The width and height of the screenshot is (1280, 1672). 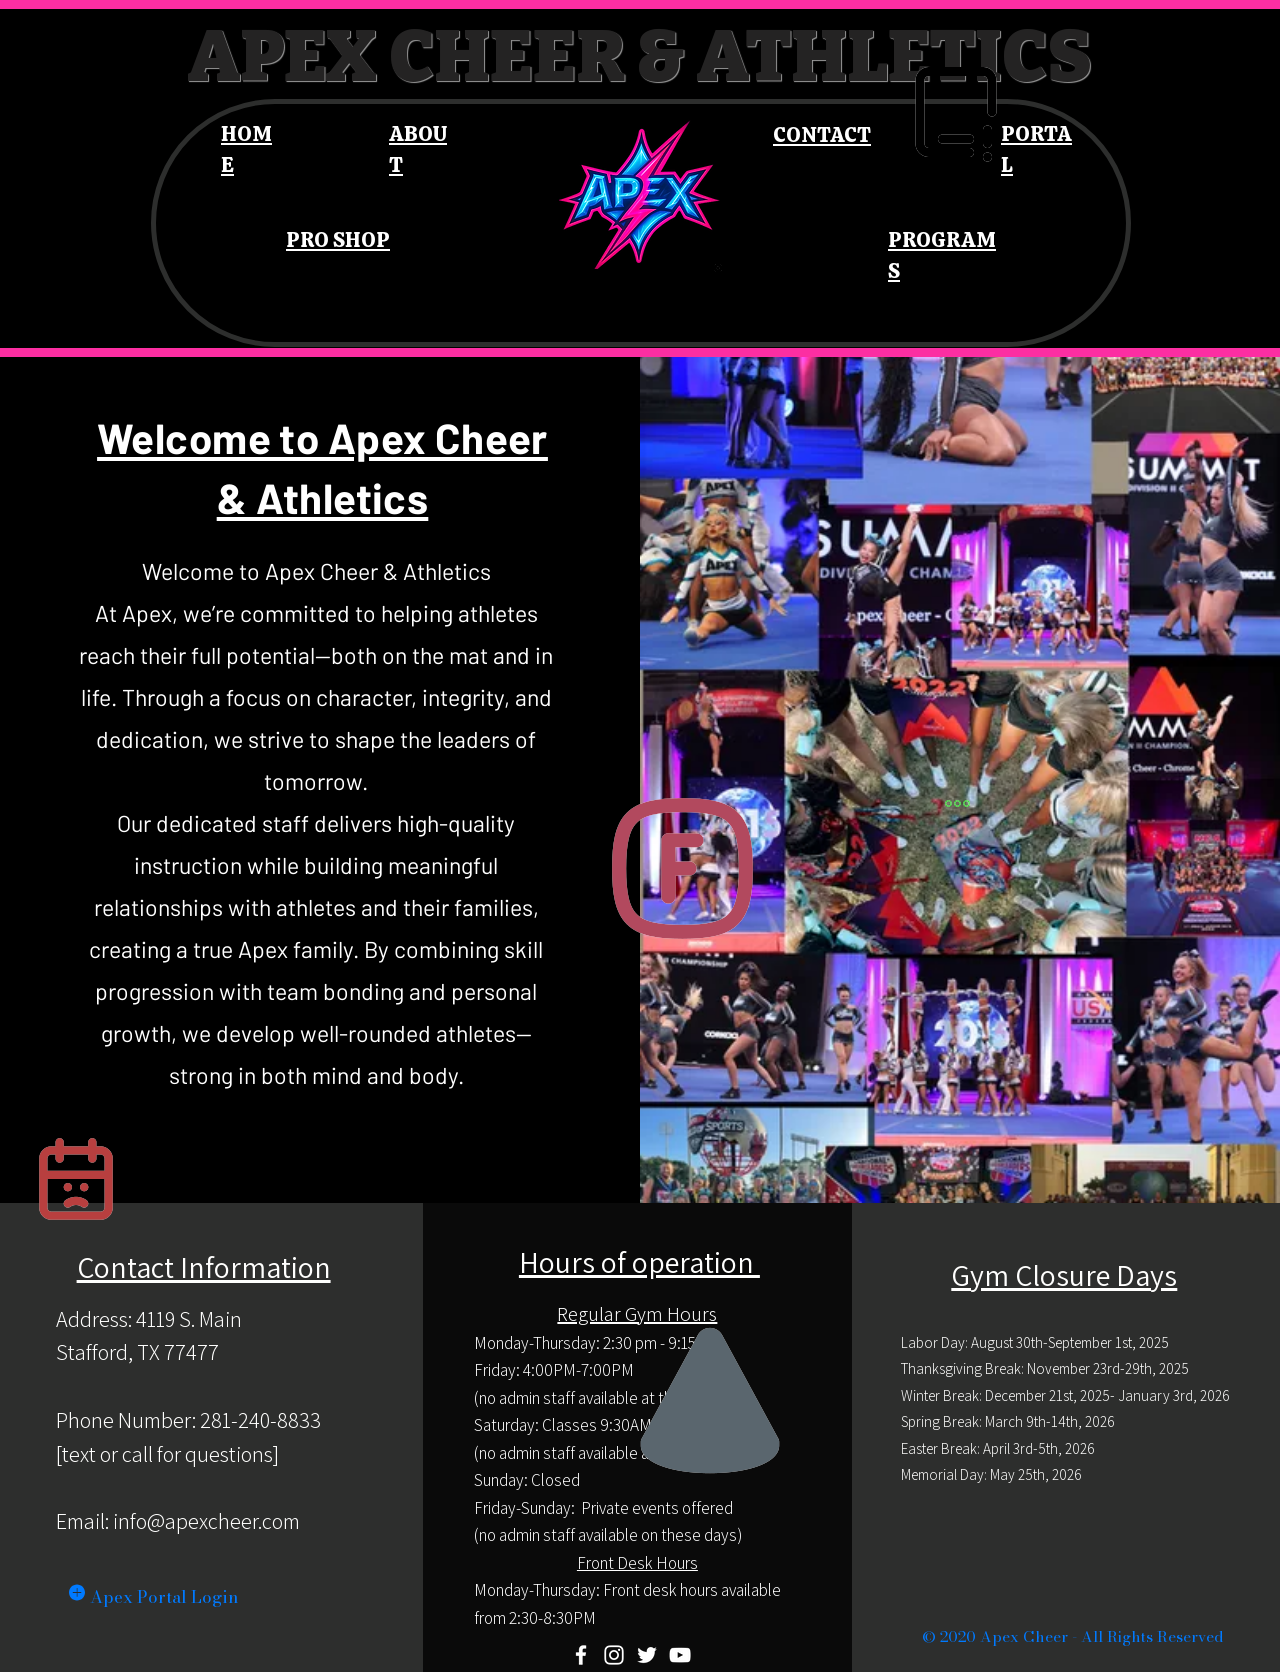 I want to click on close or dismiss a dialog, so click(x=718, y=268).